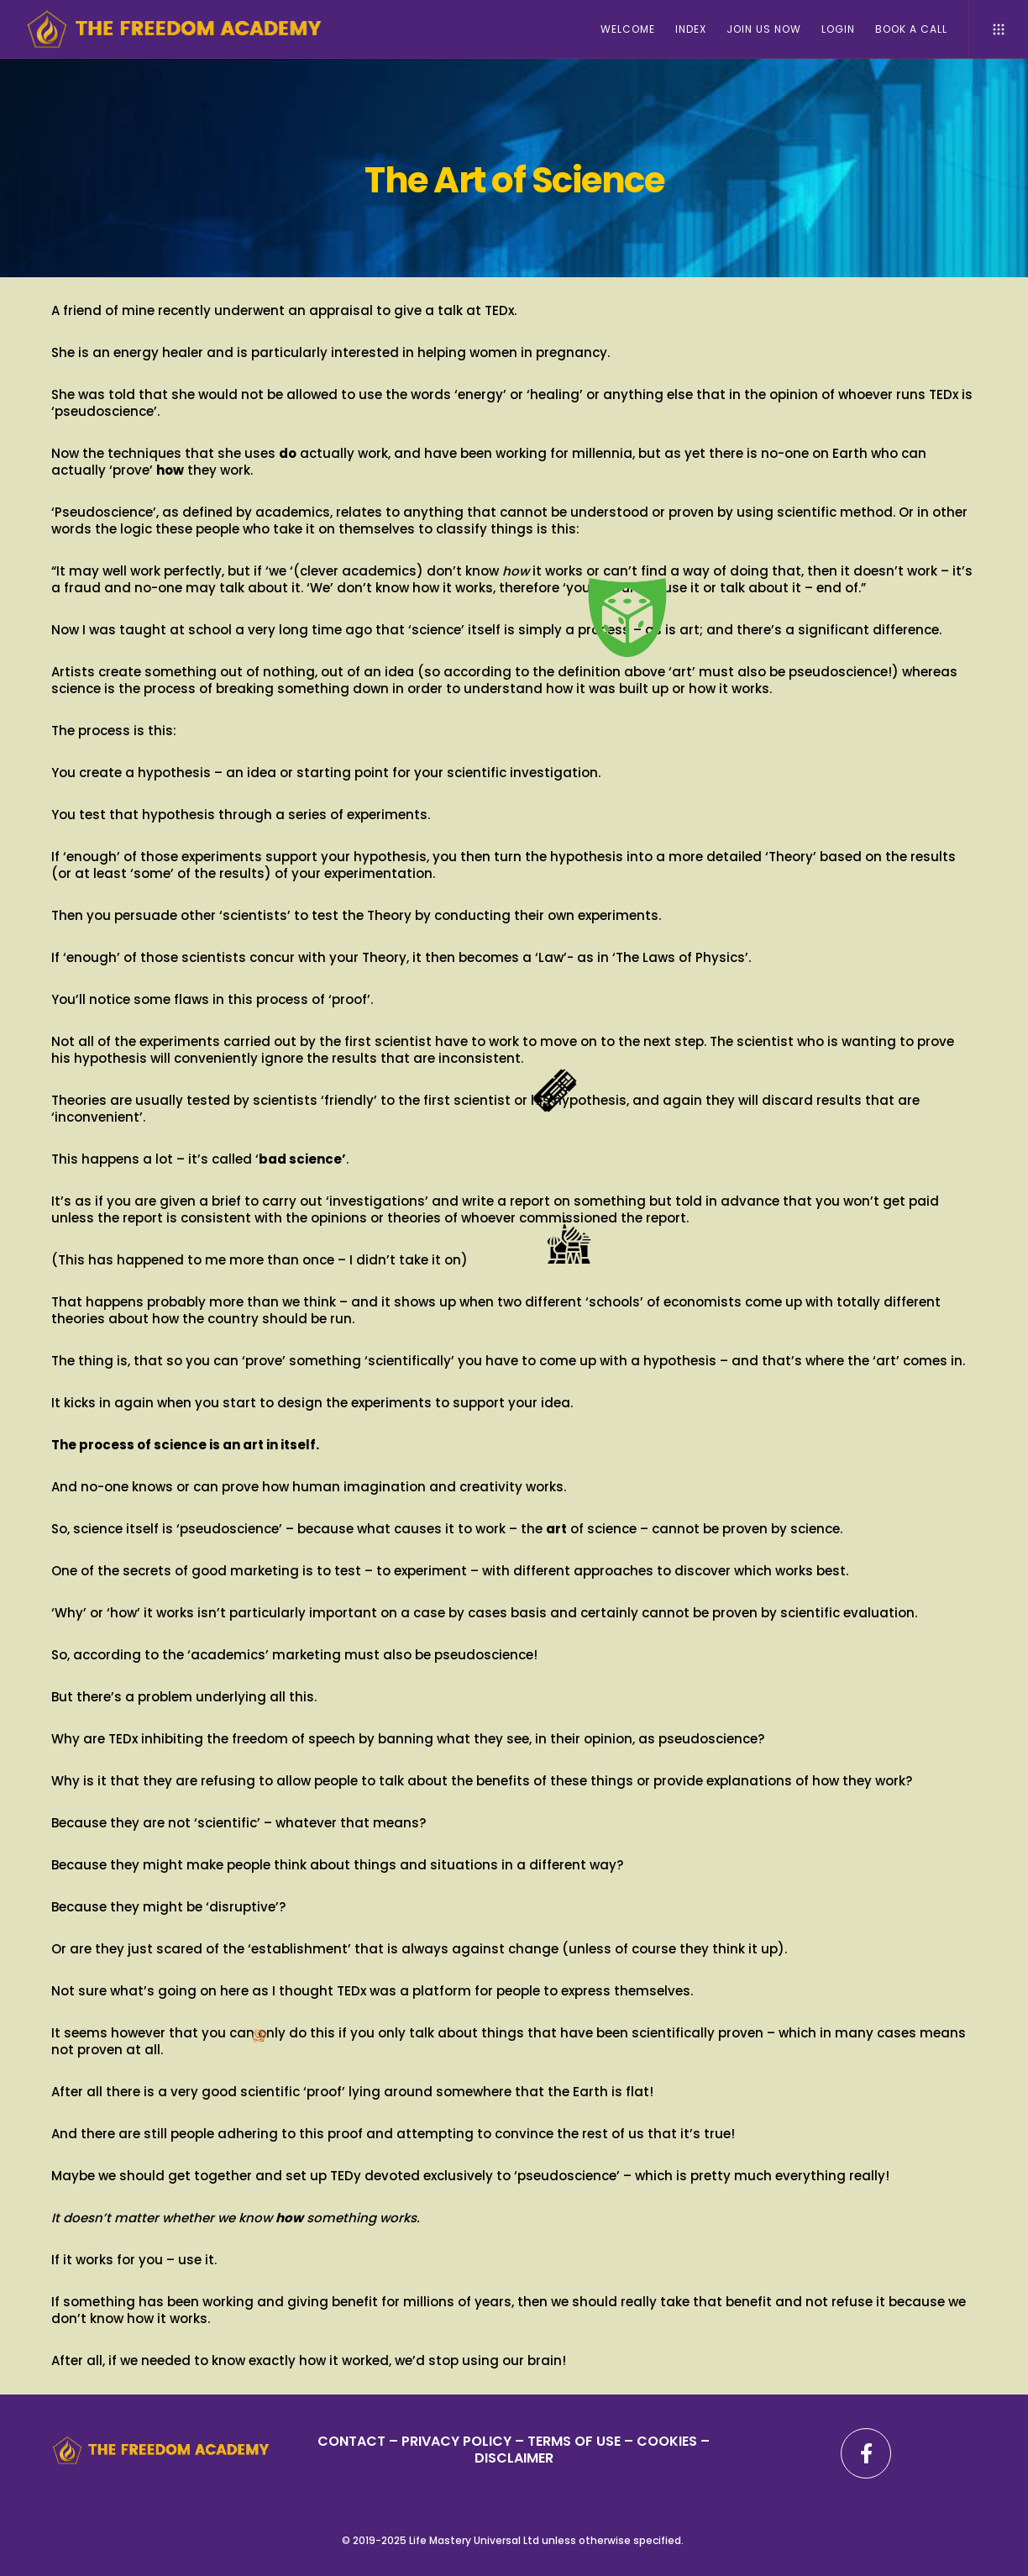 The image size is (1028, 2576). What do you see at coordinates (569, 1241) in the screenshot?
I see `indicates a Moscow or Russia-related destination` at bounding box center [569, 1241].